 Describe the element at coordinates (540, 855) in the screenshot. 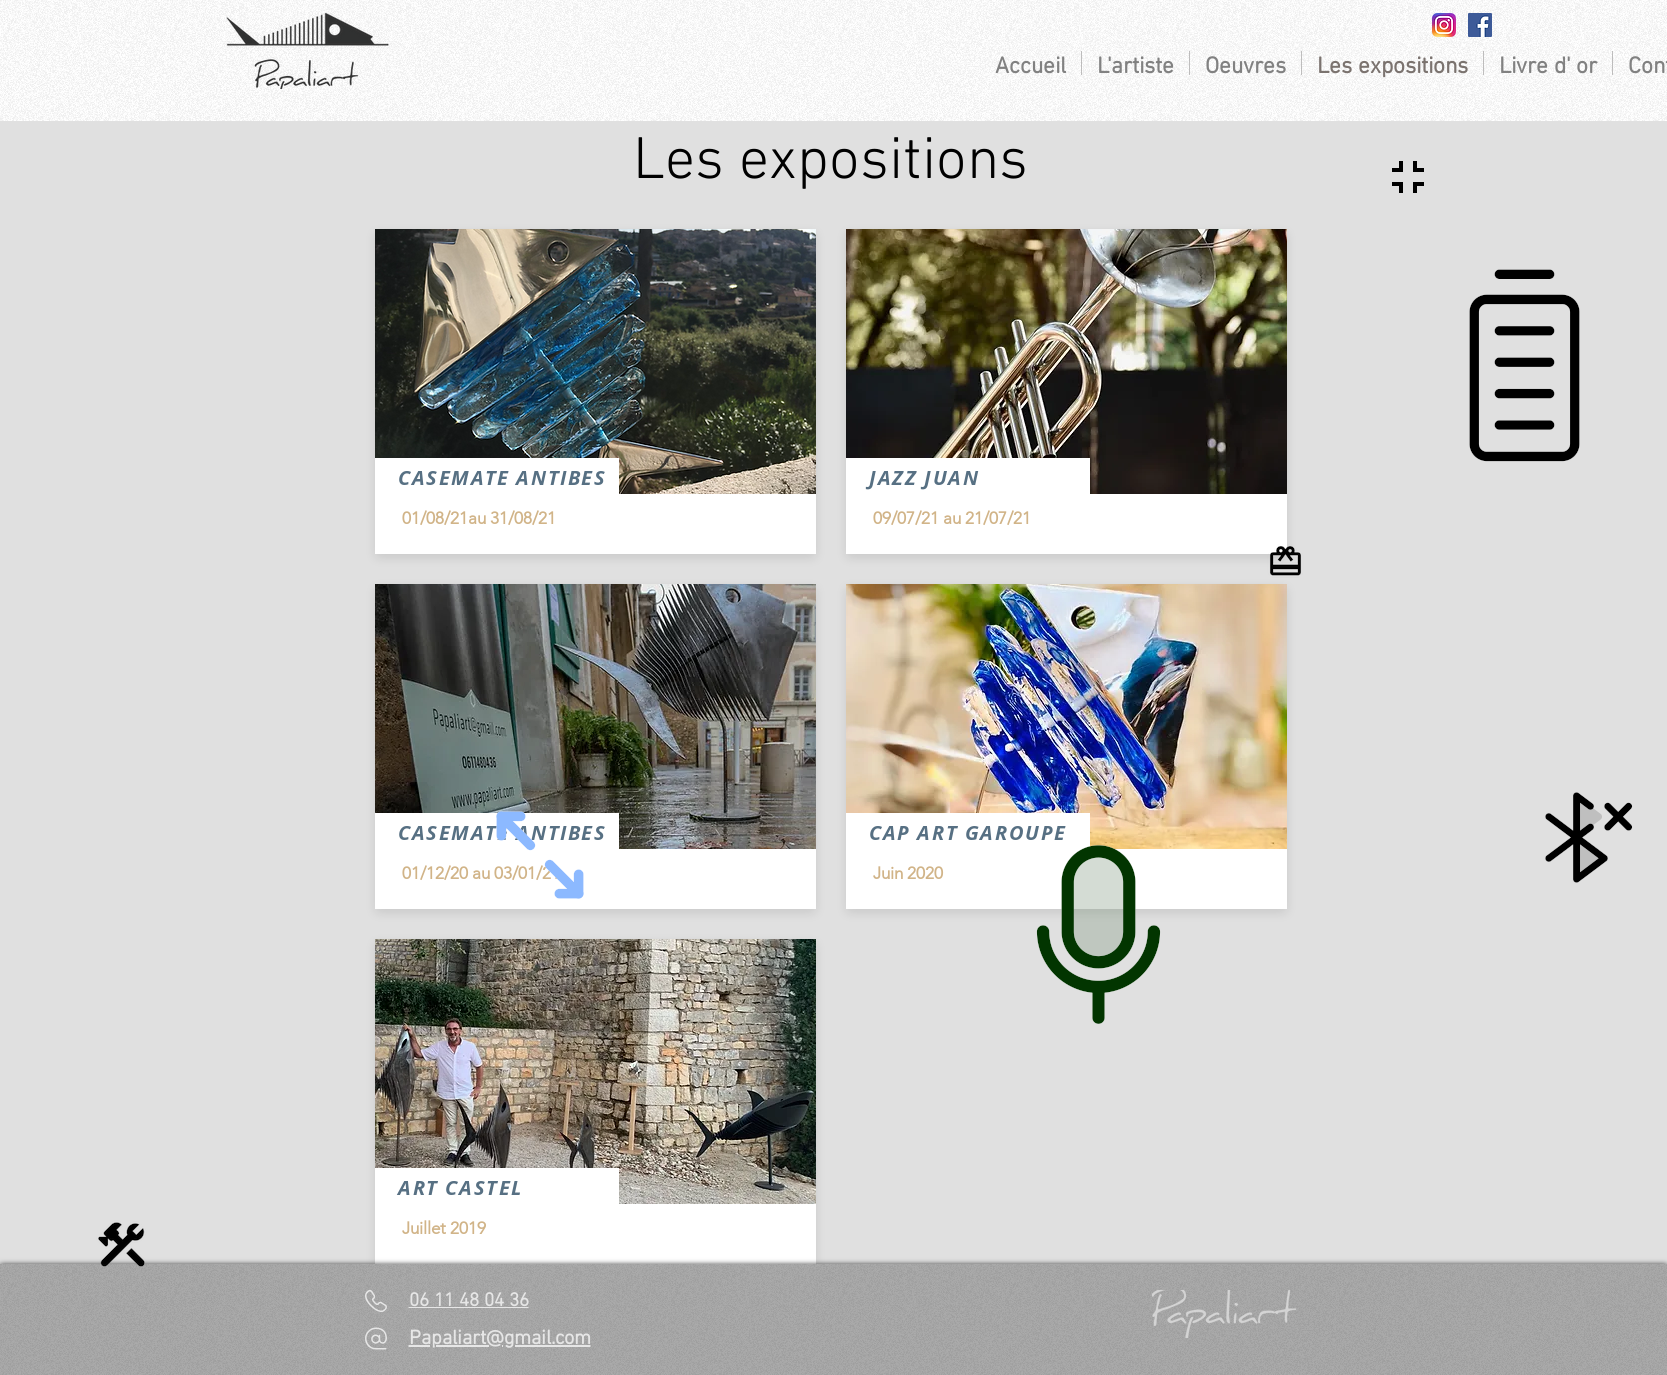

I see `expand to fullscreen mode` at that location.